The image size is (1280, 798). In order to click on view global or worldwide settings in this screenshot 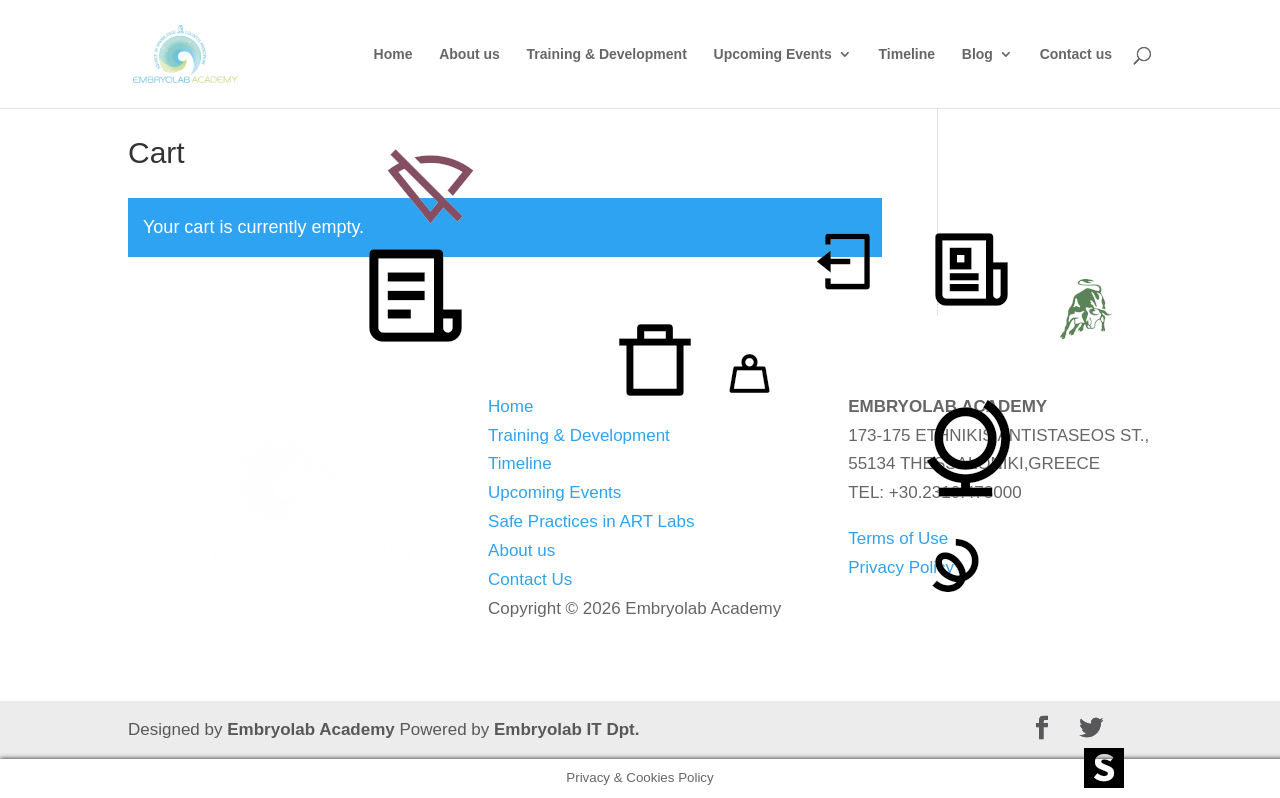, I will do `click(965, 447)`.